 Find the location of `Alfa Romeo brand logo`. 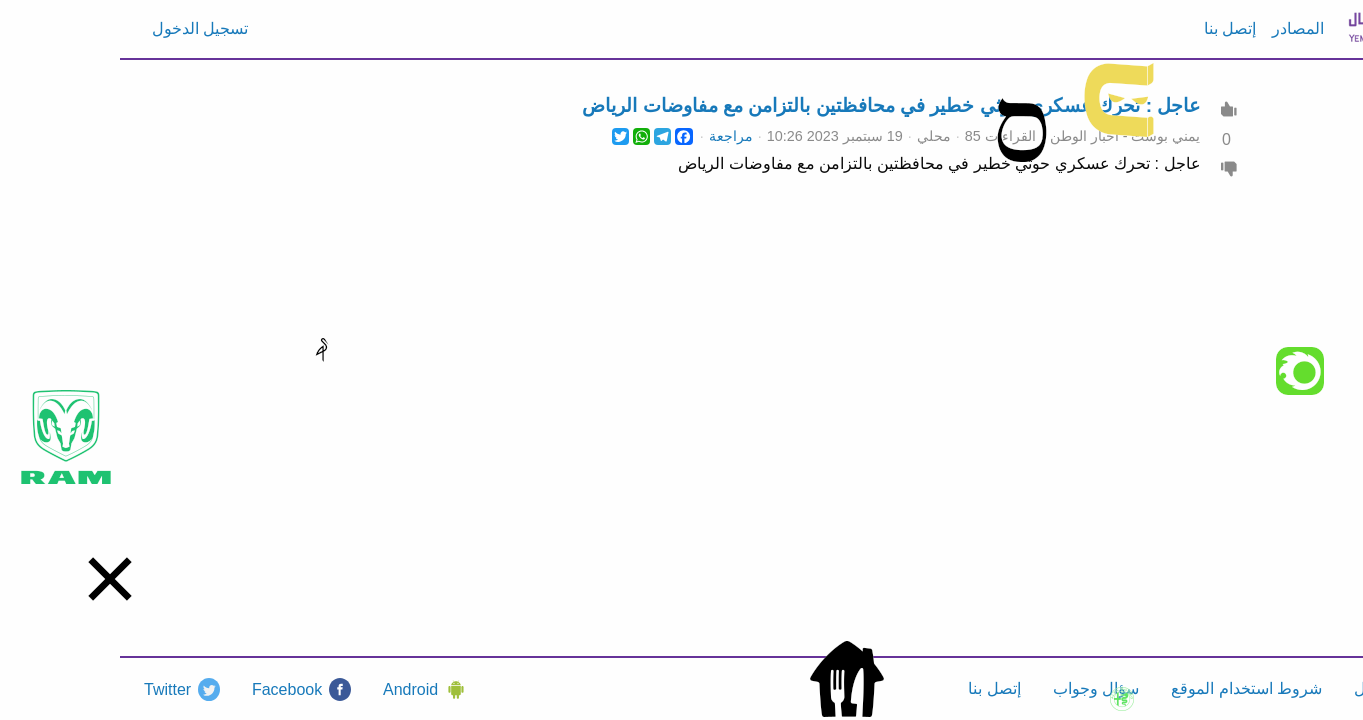

Alfa Romeo brand logo is located at coordinates (1122, 699).